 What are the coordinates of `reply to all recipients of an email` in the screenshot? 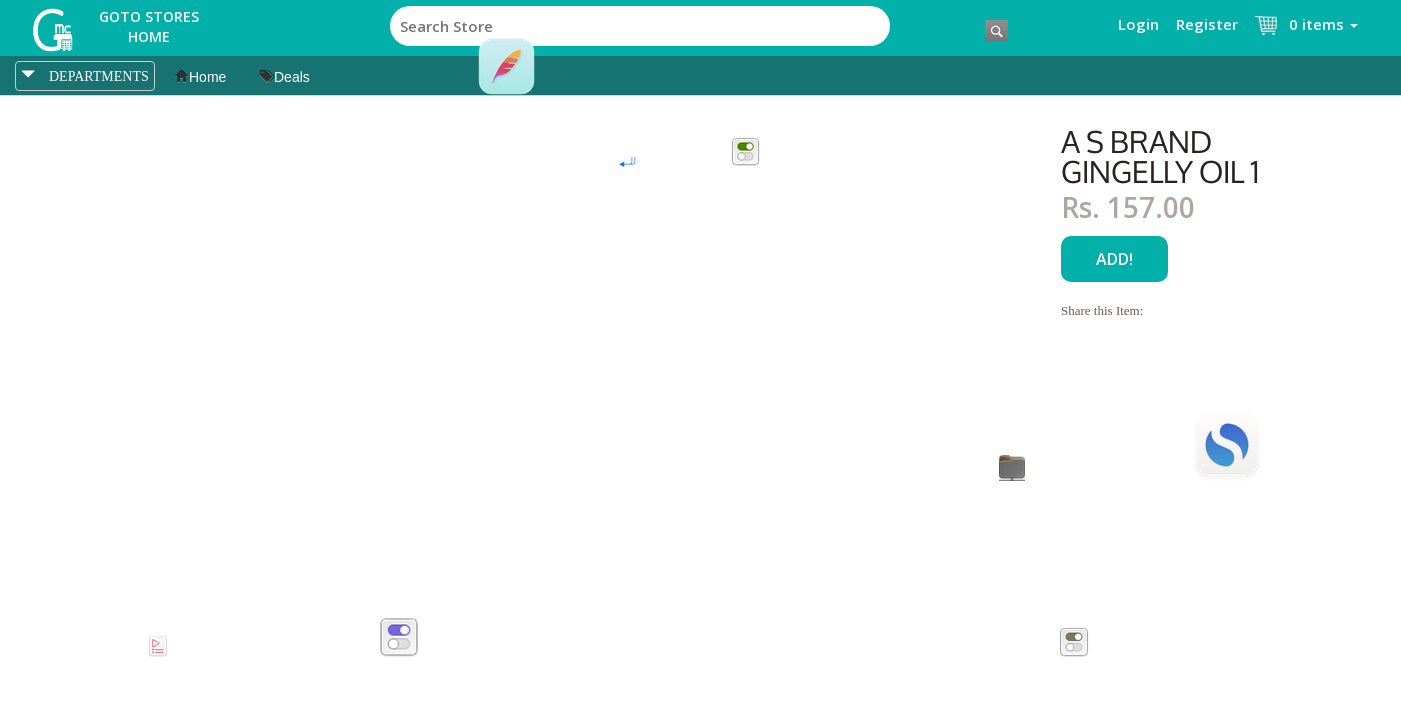 It's located at (627, 162).